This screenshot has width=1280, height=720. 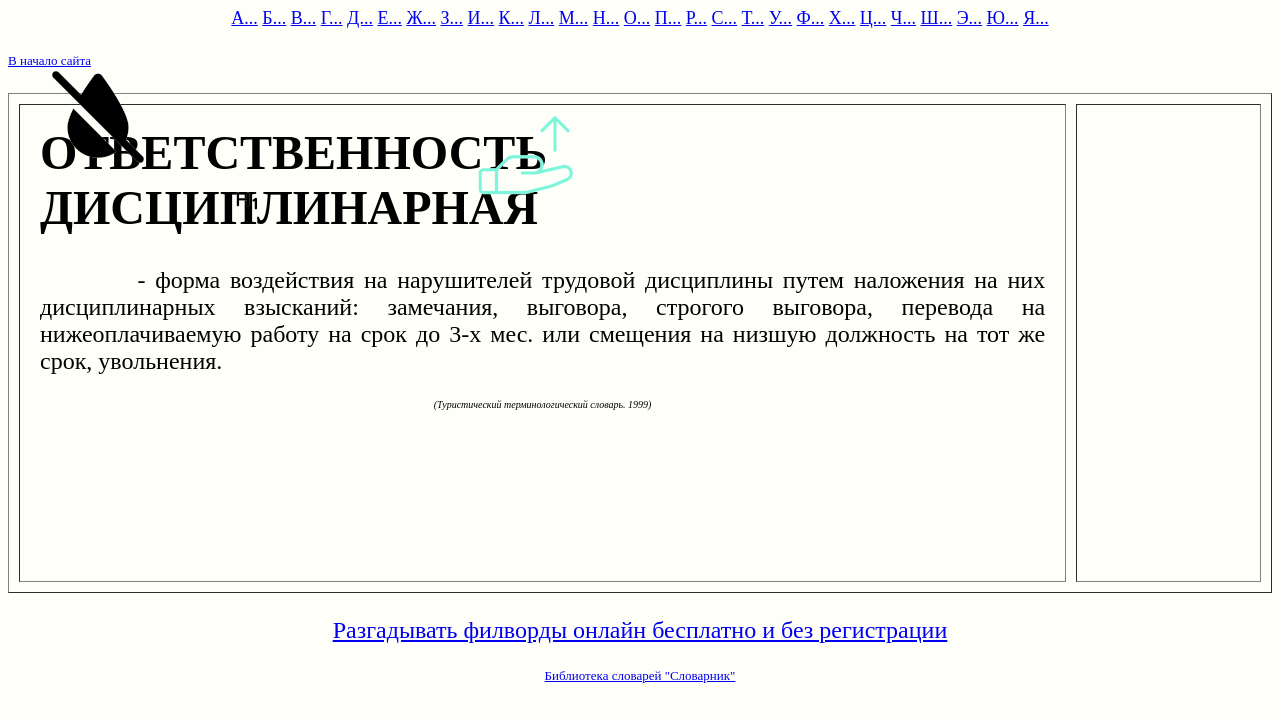 What do you see at coordinates (98, 117) in the screenshot?
I see `disable water or liquid detection` at bounding box center [98, 117].